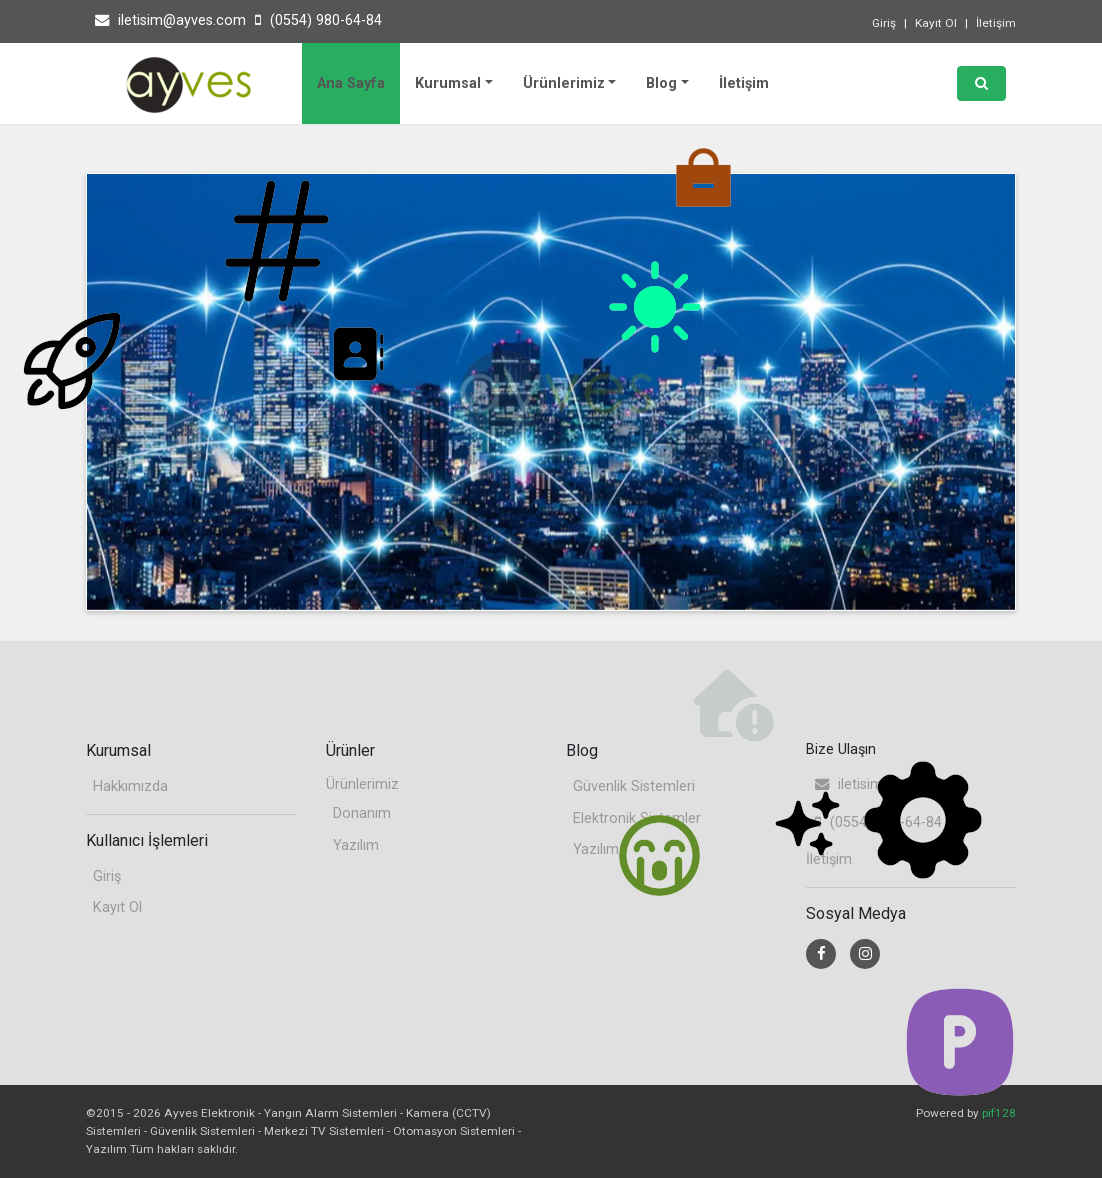 Image resolution: width=1102 pixels, height=1178 pixels. Describe the element at coordinates (960, 1042) in the screenshot. I see `indicates parking availability or location` at that location.